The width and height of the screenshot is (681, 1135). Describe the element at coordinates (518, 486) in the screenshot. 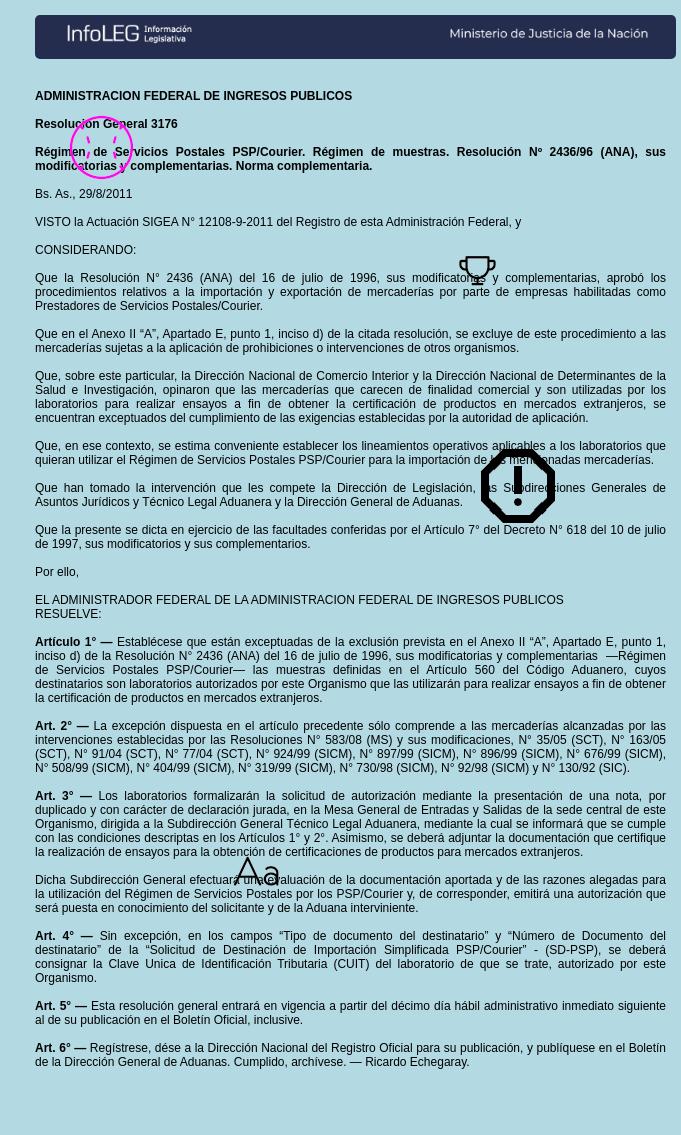

I see `indicates an email error or delivery failure` at that location.